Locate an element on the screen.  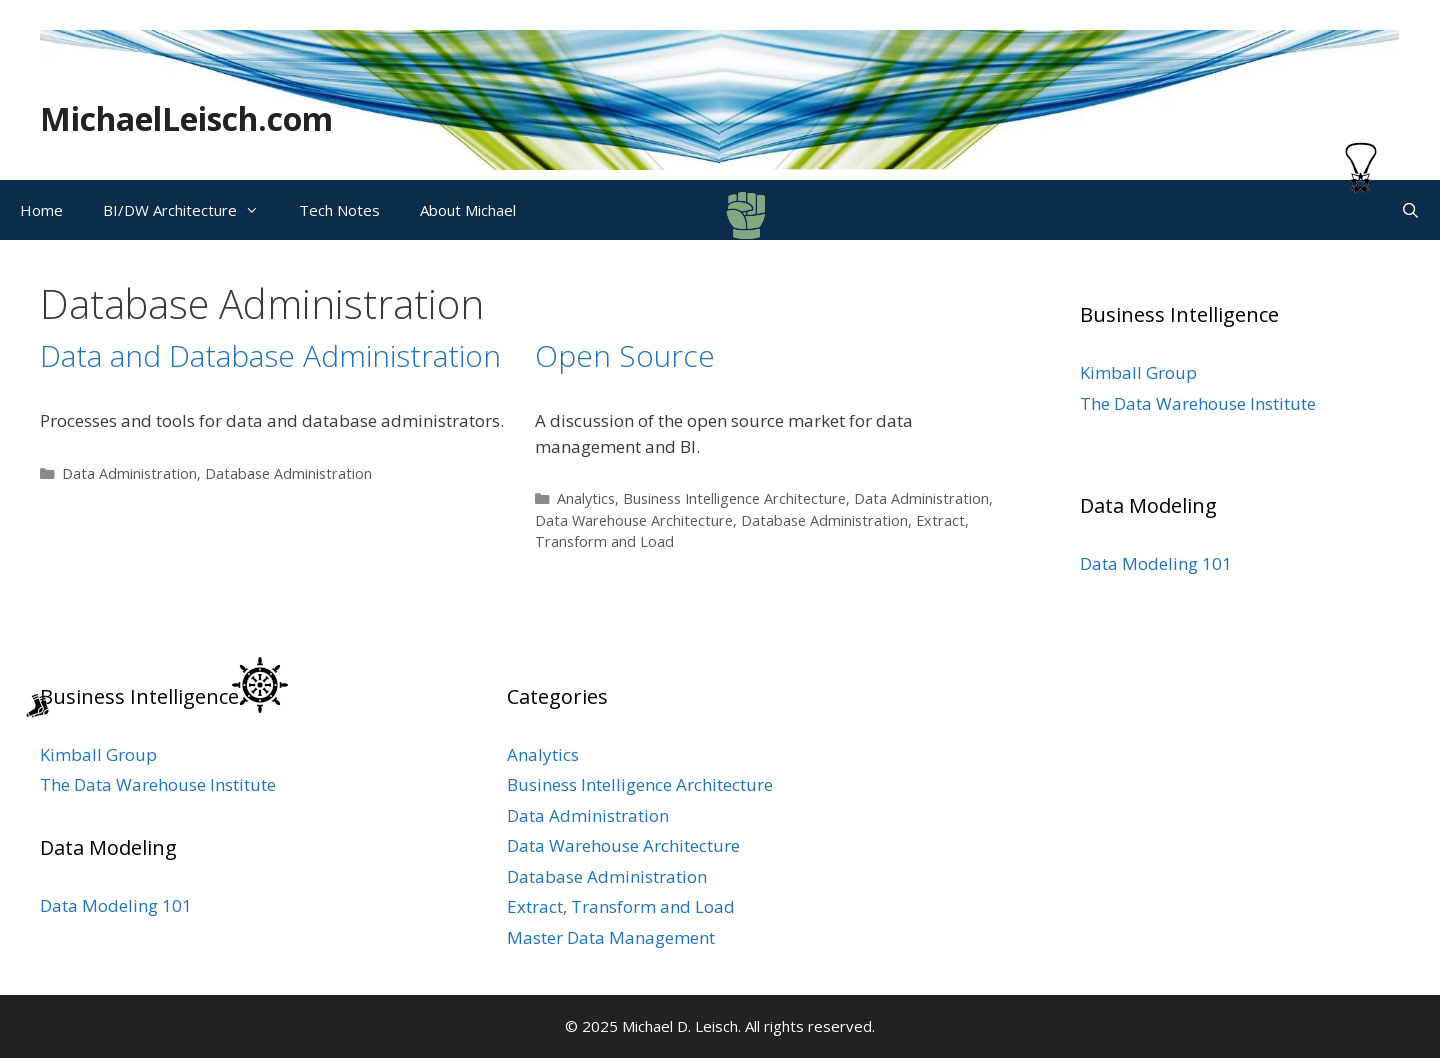
indicates strength or power attribute in a game is located at coordinates (745, 215).